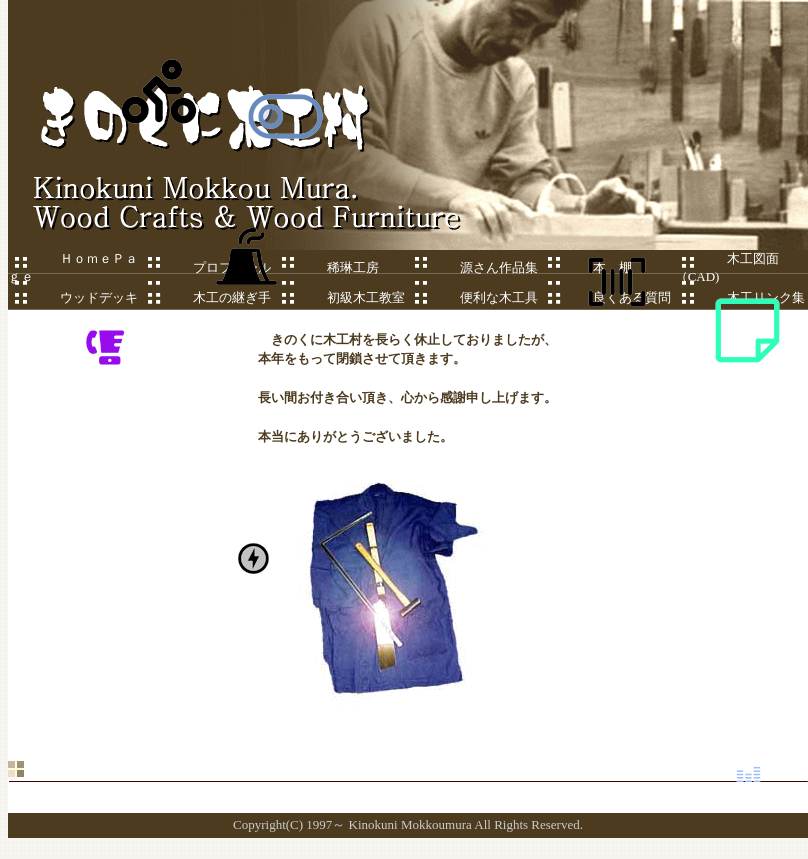  I want to click on adjust audio equalizer settings, so click(748, 774).